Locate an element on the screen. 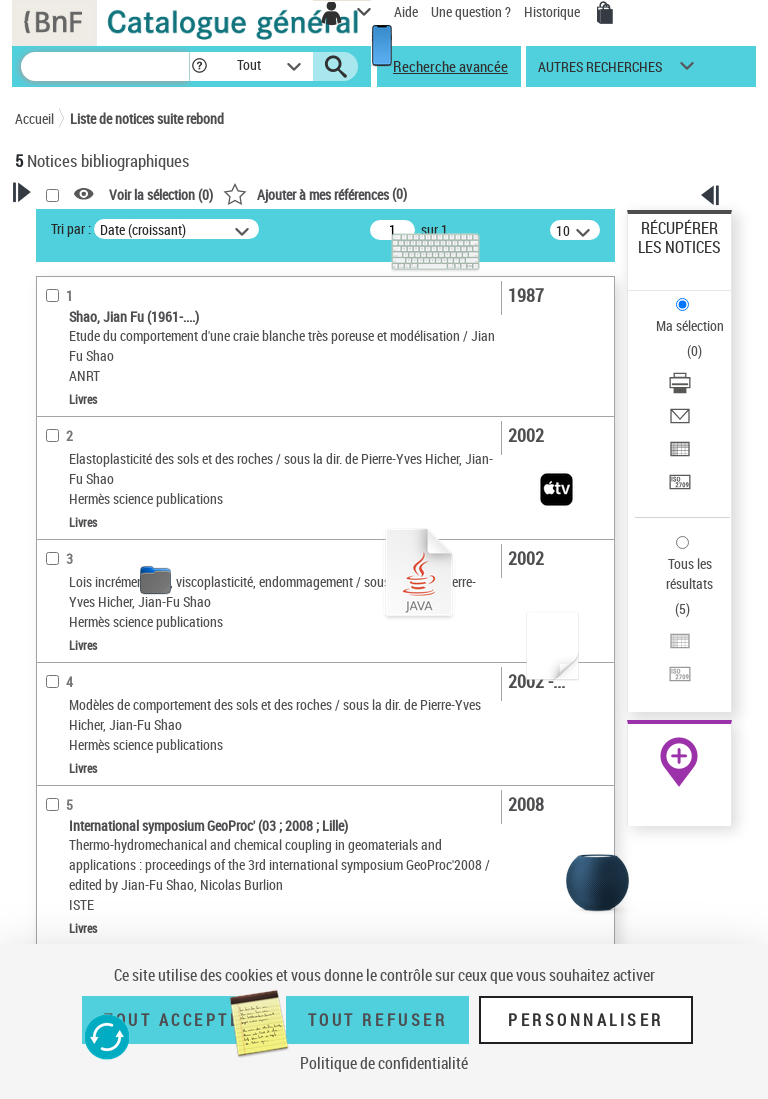 The height and width of the screenshot is (1099, 768). bluetooth keyboard connected successfully is located at coordinates (435, 251).